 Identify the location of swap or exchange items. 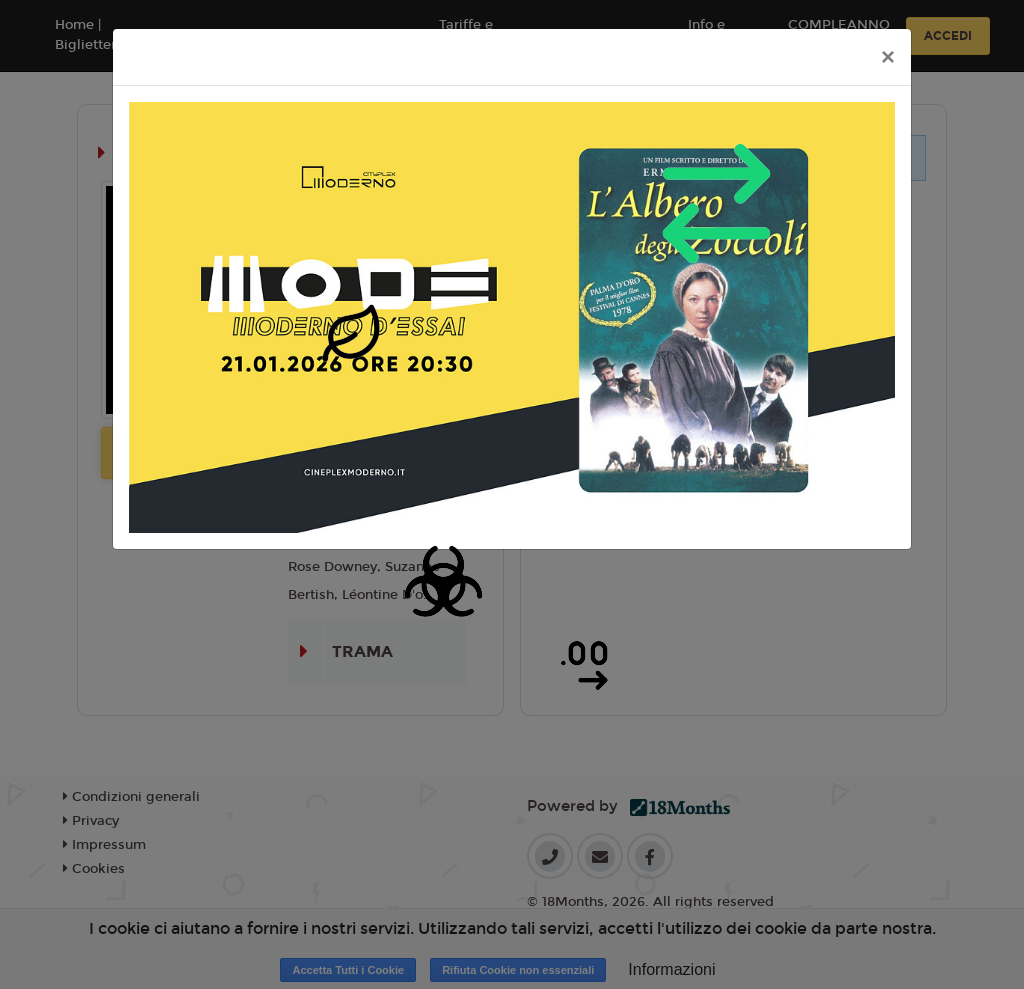
(716, 203).